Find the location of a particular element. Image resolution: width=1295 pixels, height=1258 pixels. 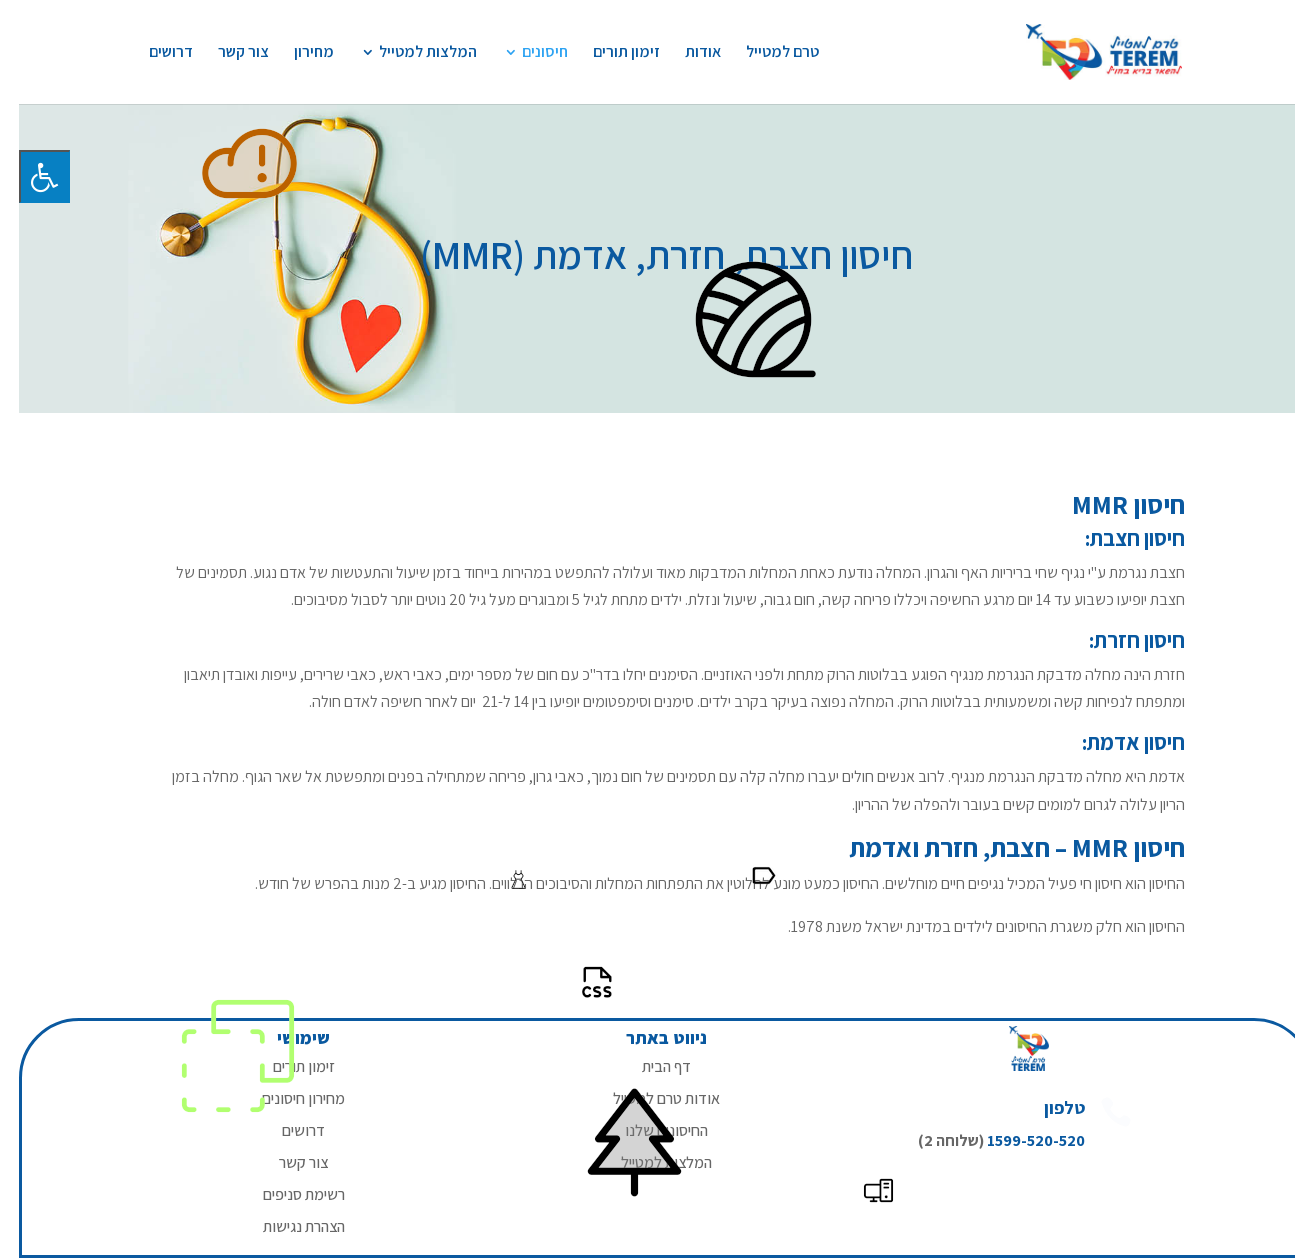

browse women's clothing is located at coordinates (518, 880).